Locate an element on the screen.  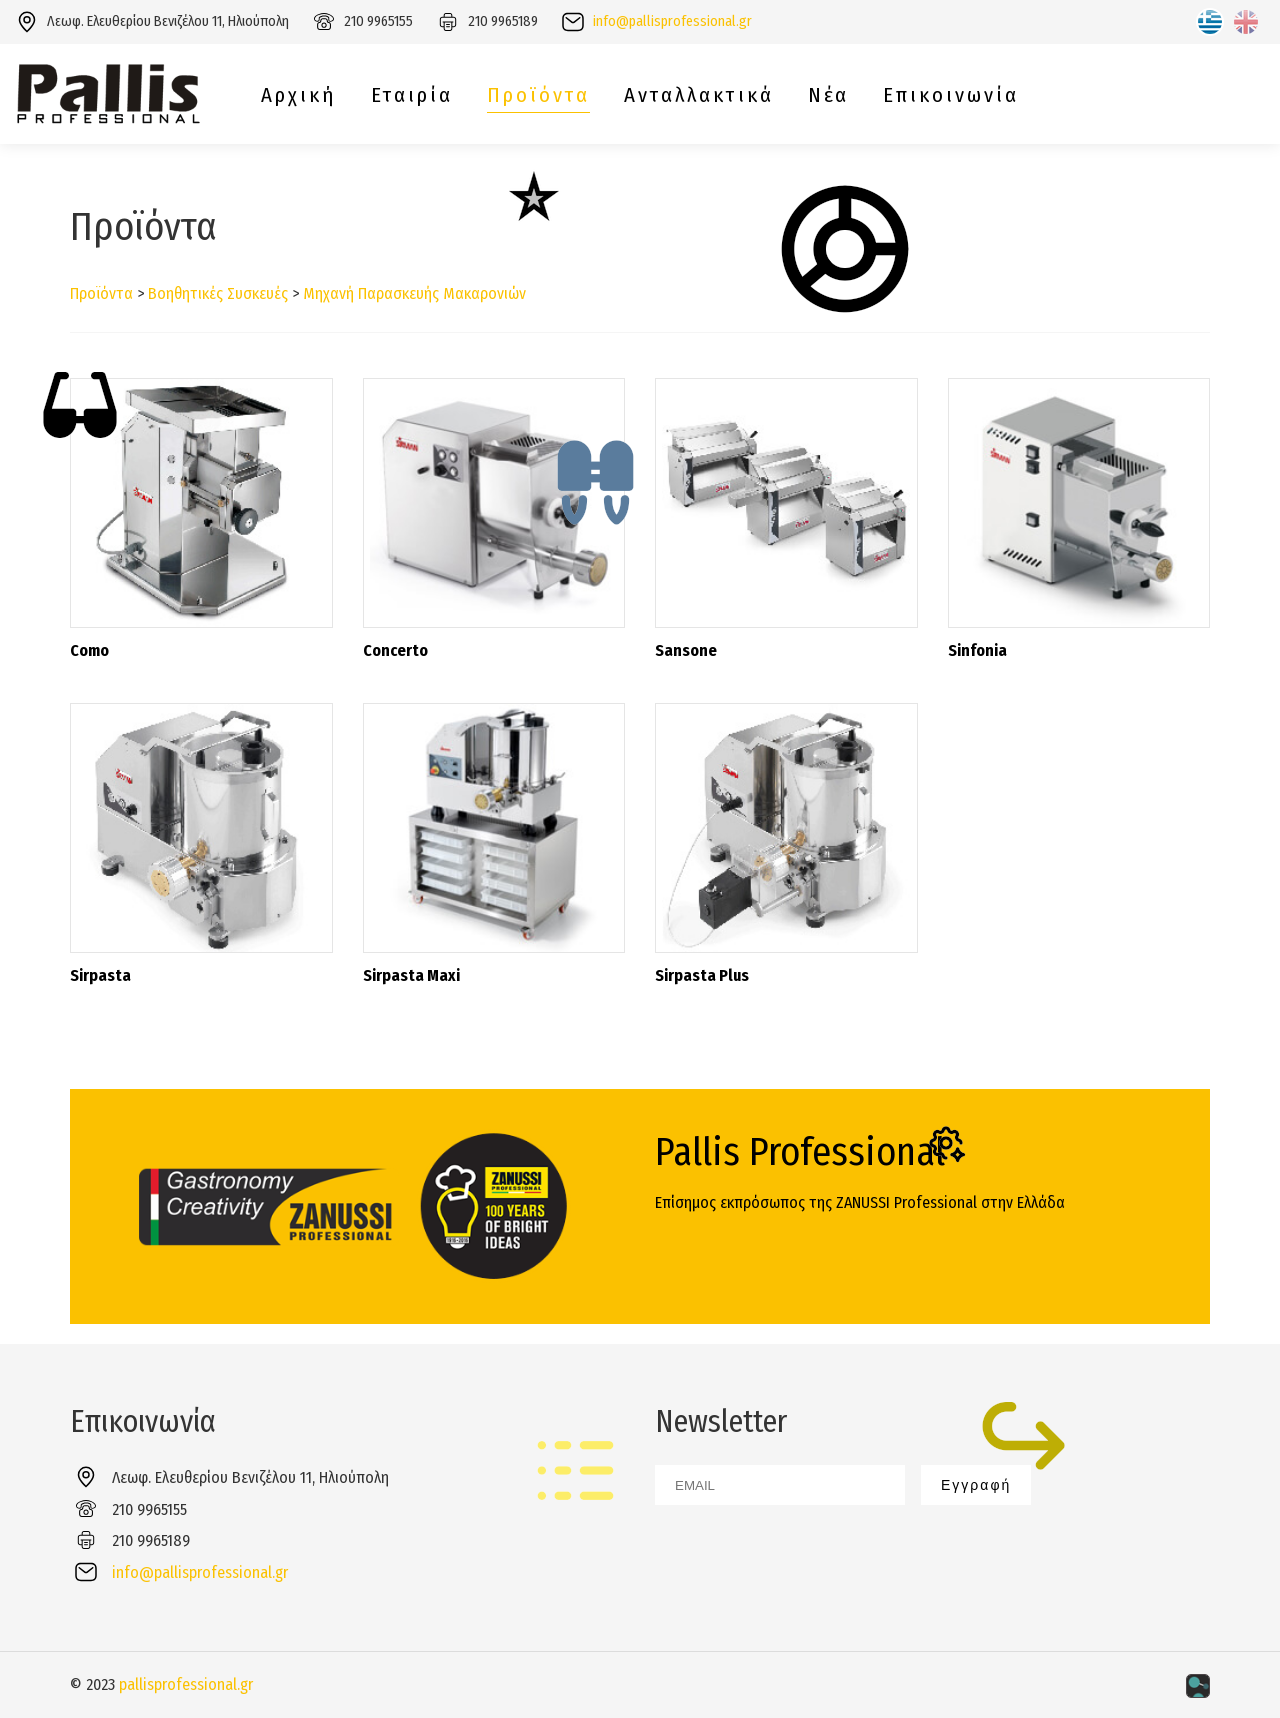
enable reading mode is located at coordinates (80, 405).